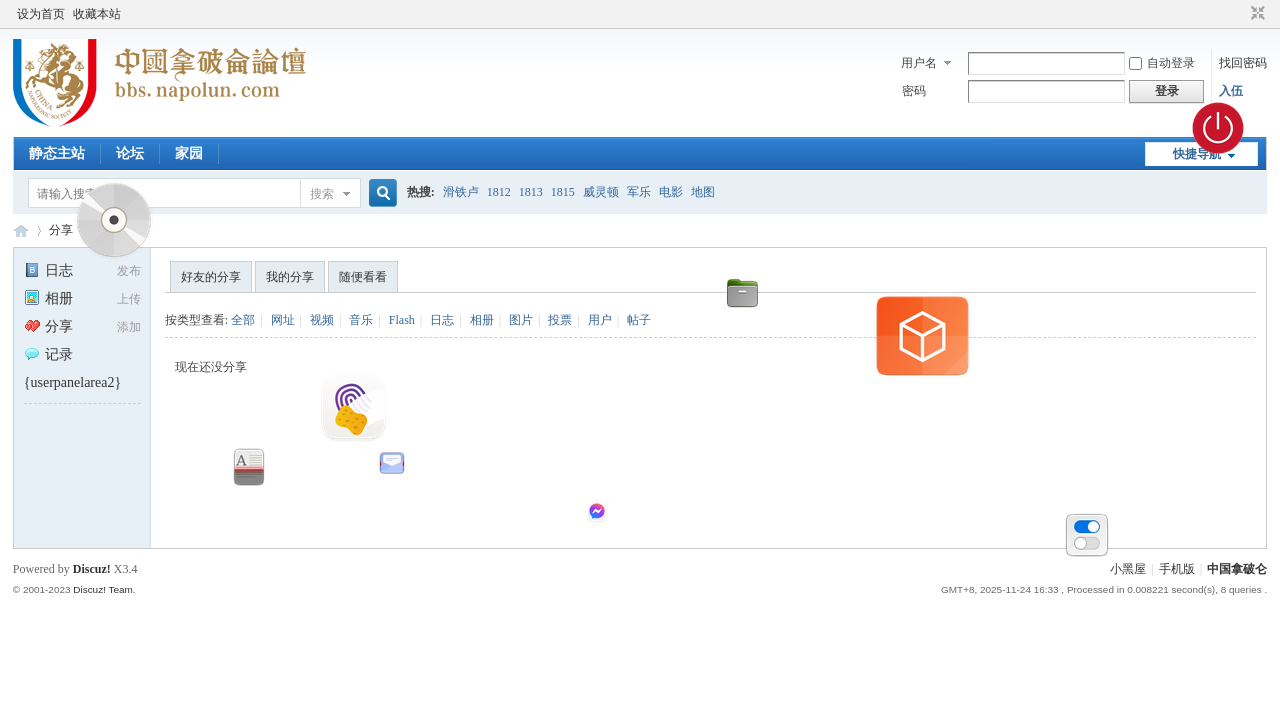  I want to click on open document scanning application, so click(249, 467).